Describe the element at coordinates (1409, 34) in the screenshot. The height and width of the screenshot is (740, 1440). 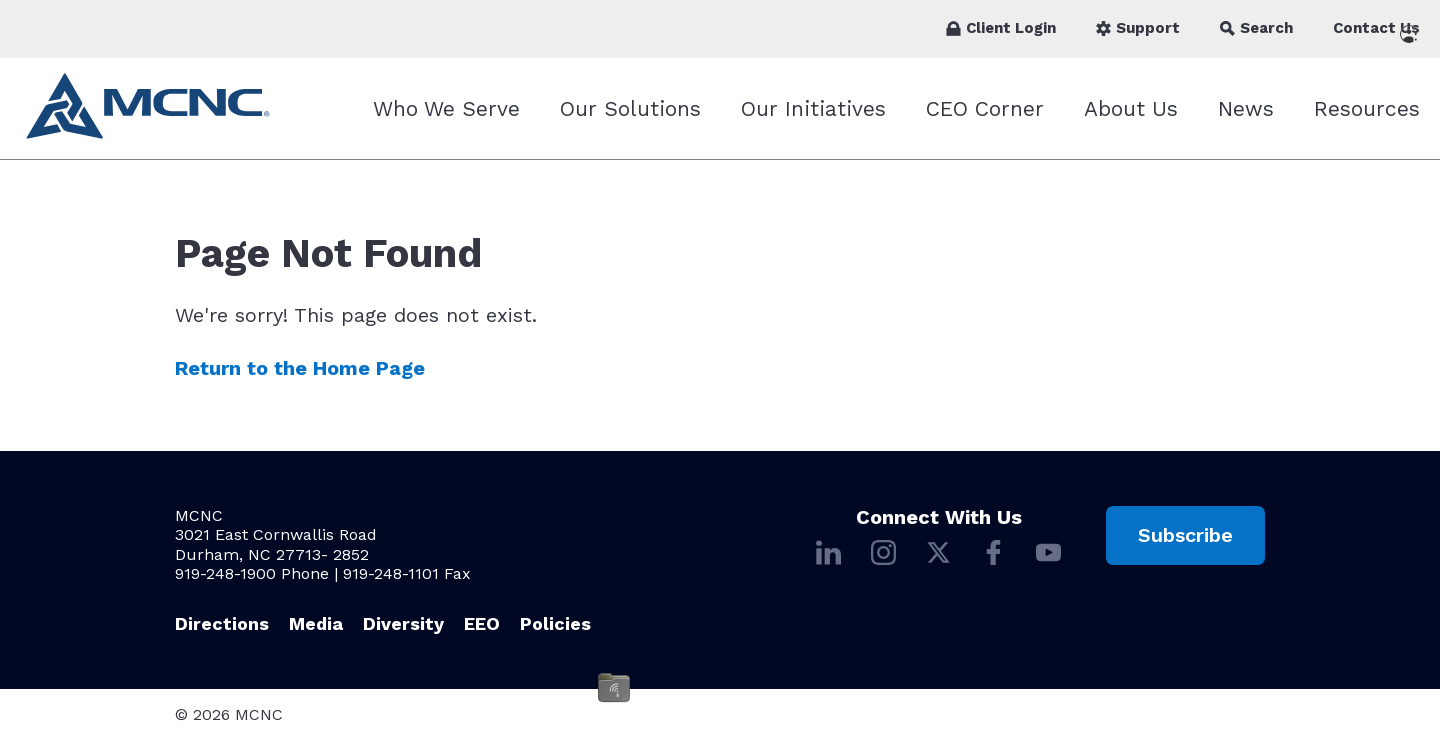
I see `browse artists in your music library` at that location.